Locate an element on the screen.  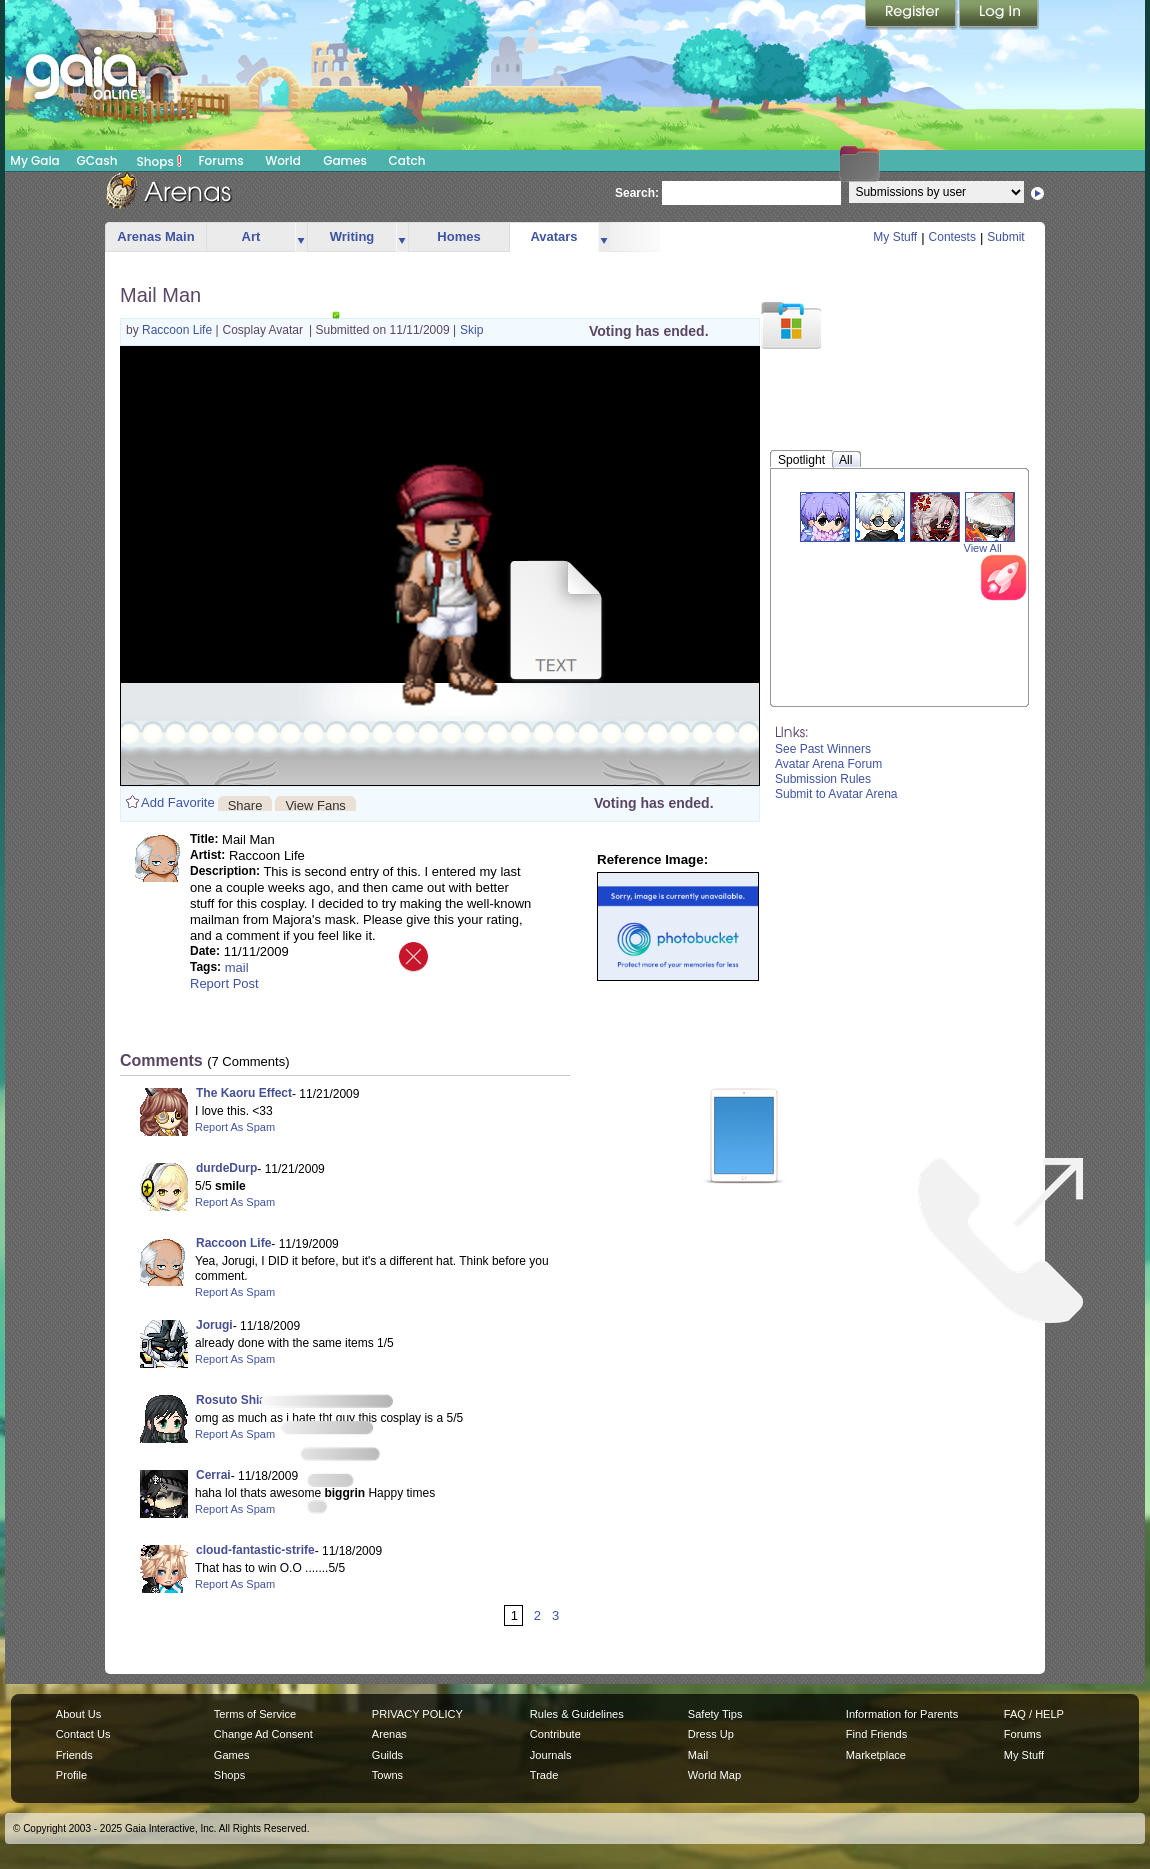
open the games app is located at coordinates (1003, 577).